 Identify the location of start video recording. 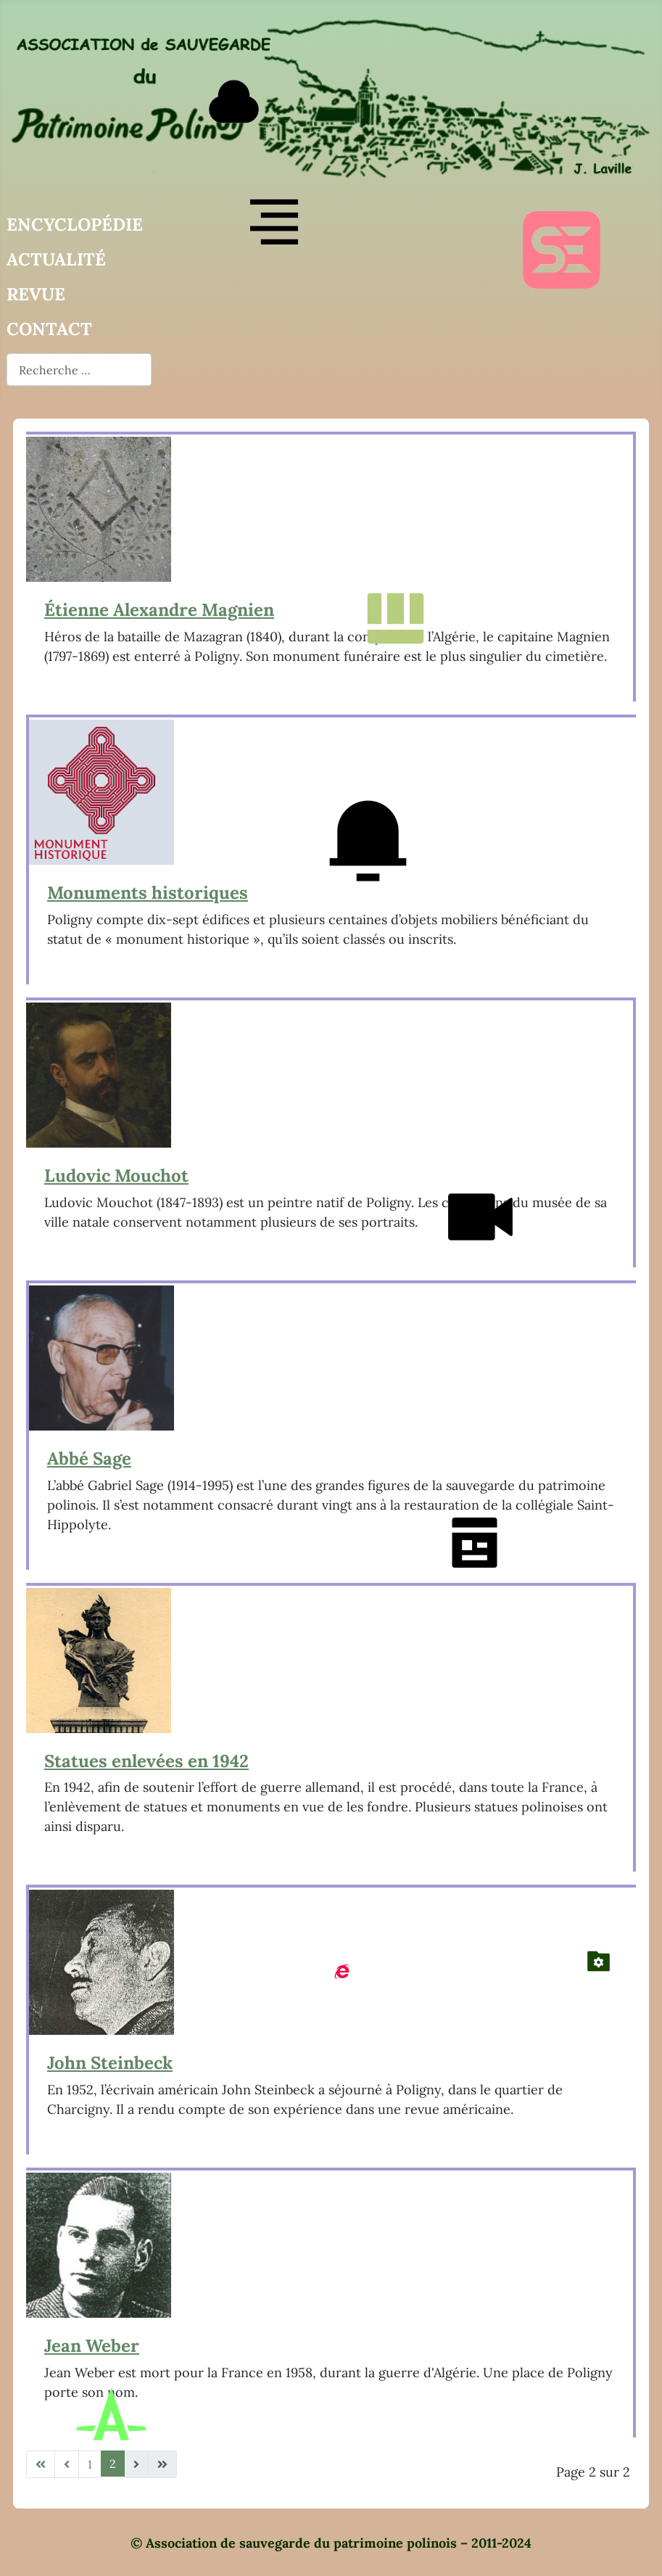
(480, 1217).